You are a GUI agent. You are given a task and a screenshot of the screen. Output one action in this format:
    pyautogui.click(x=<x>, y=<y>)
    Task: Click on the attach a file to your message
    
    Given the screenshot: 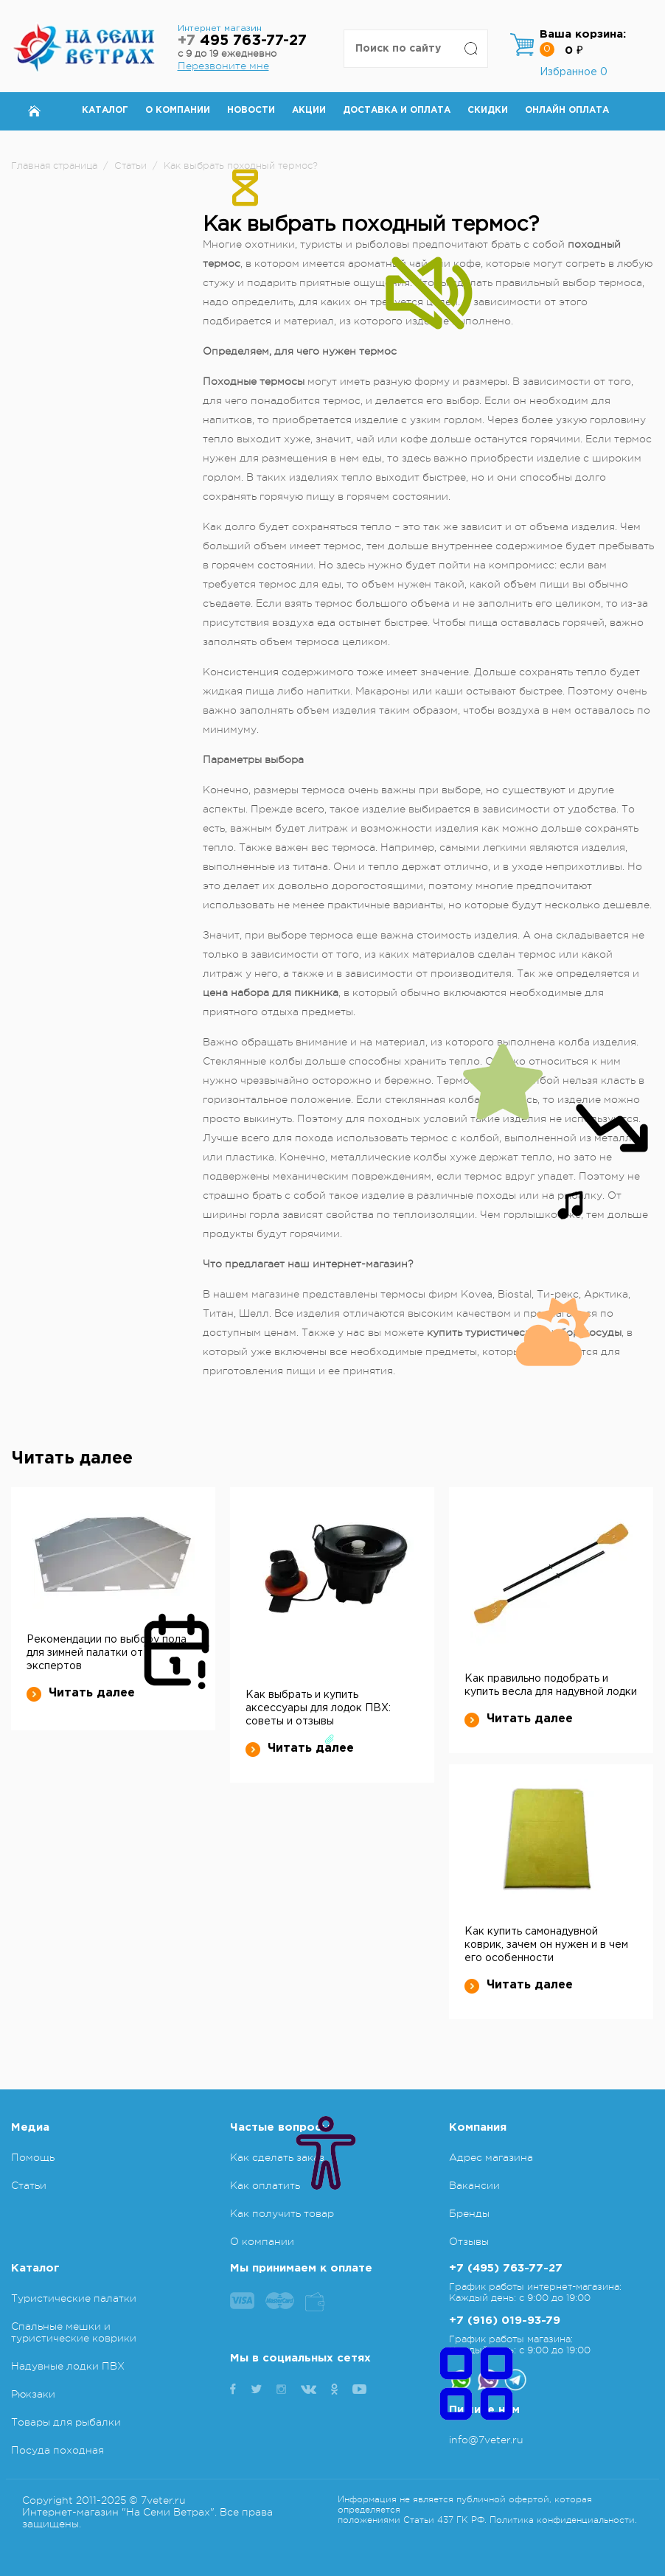 What is the action you would take?
    pyautogui.click(x=330, y=1739)
    